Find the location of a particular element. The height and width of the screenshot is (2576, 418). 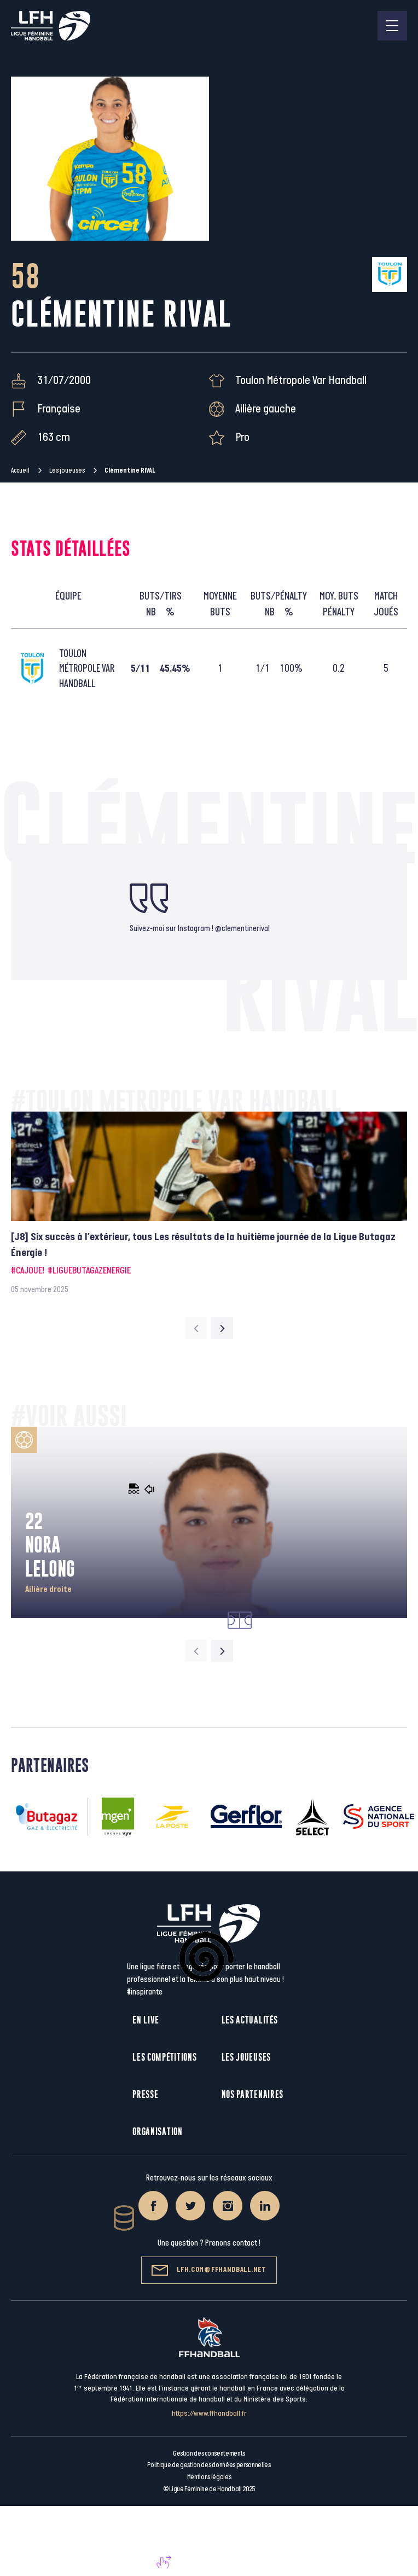

view basketball court availability is located at coordinates (240, 1620).